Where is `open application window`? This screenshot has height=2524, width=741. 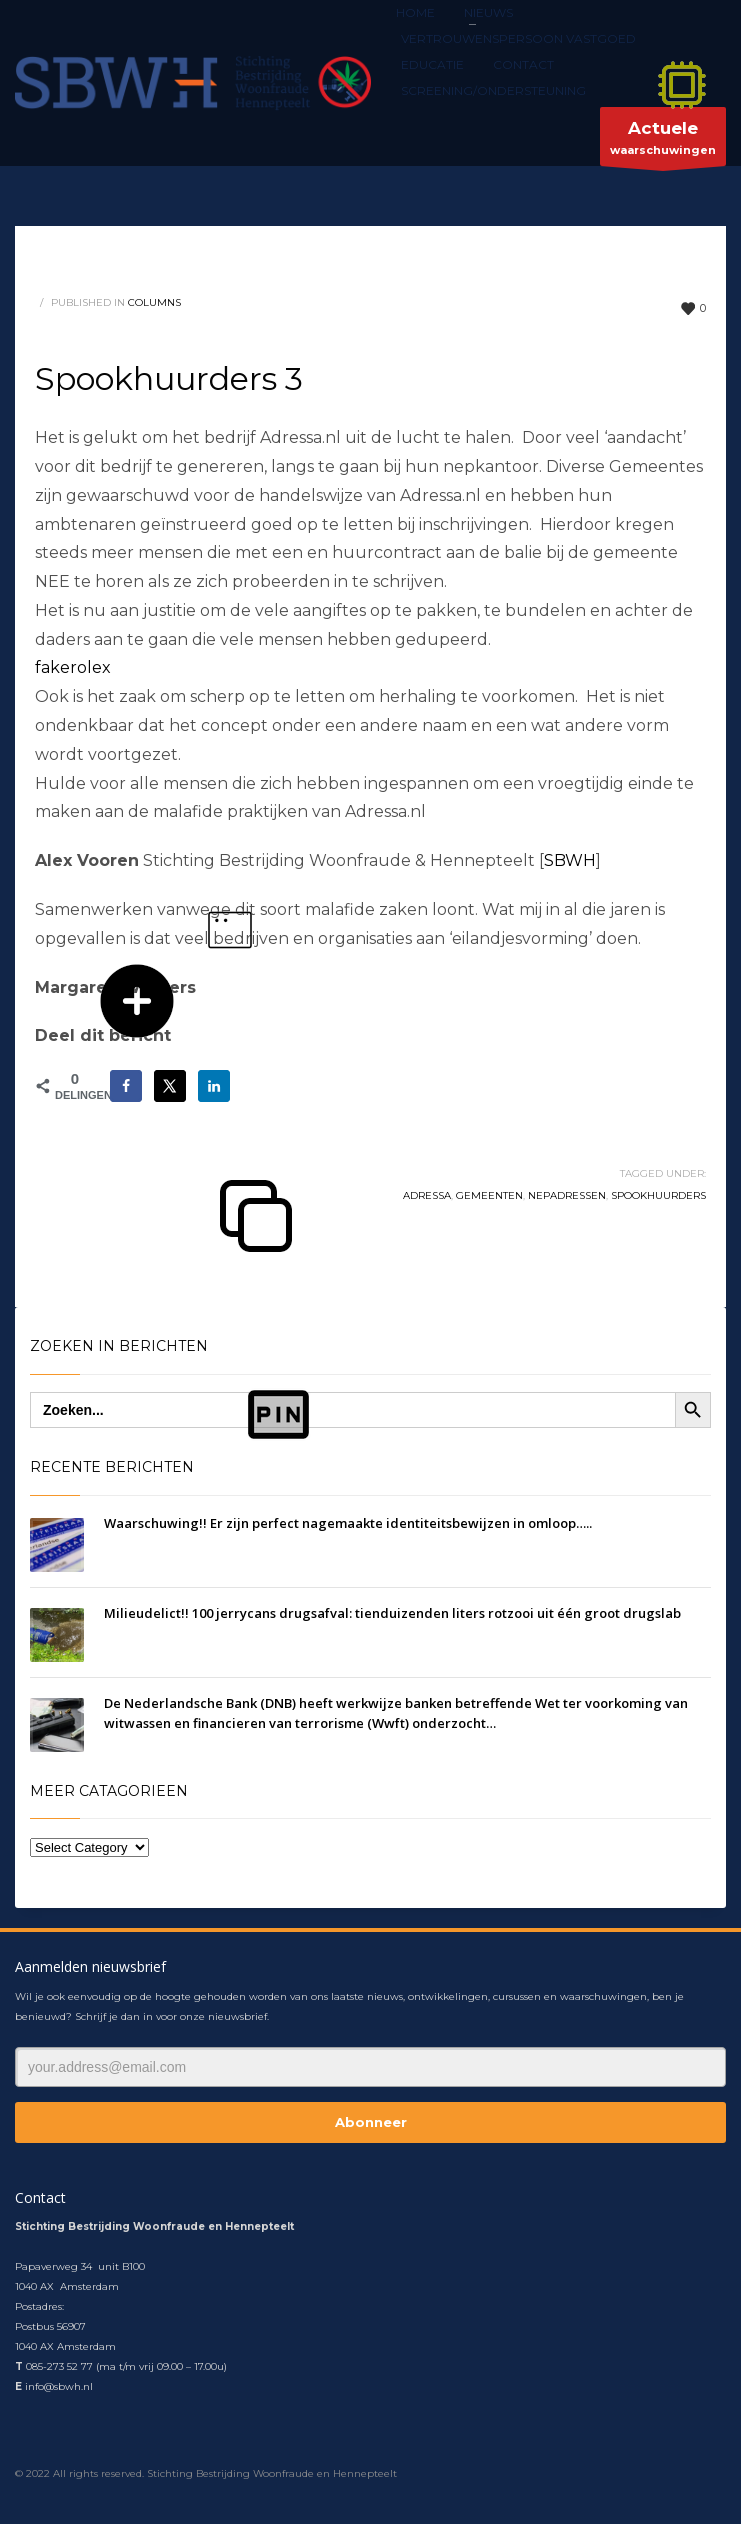 open application window is located at coordinates (230, 930).